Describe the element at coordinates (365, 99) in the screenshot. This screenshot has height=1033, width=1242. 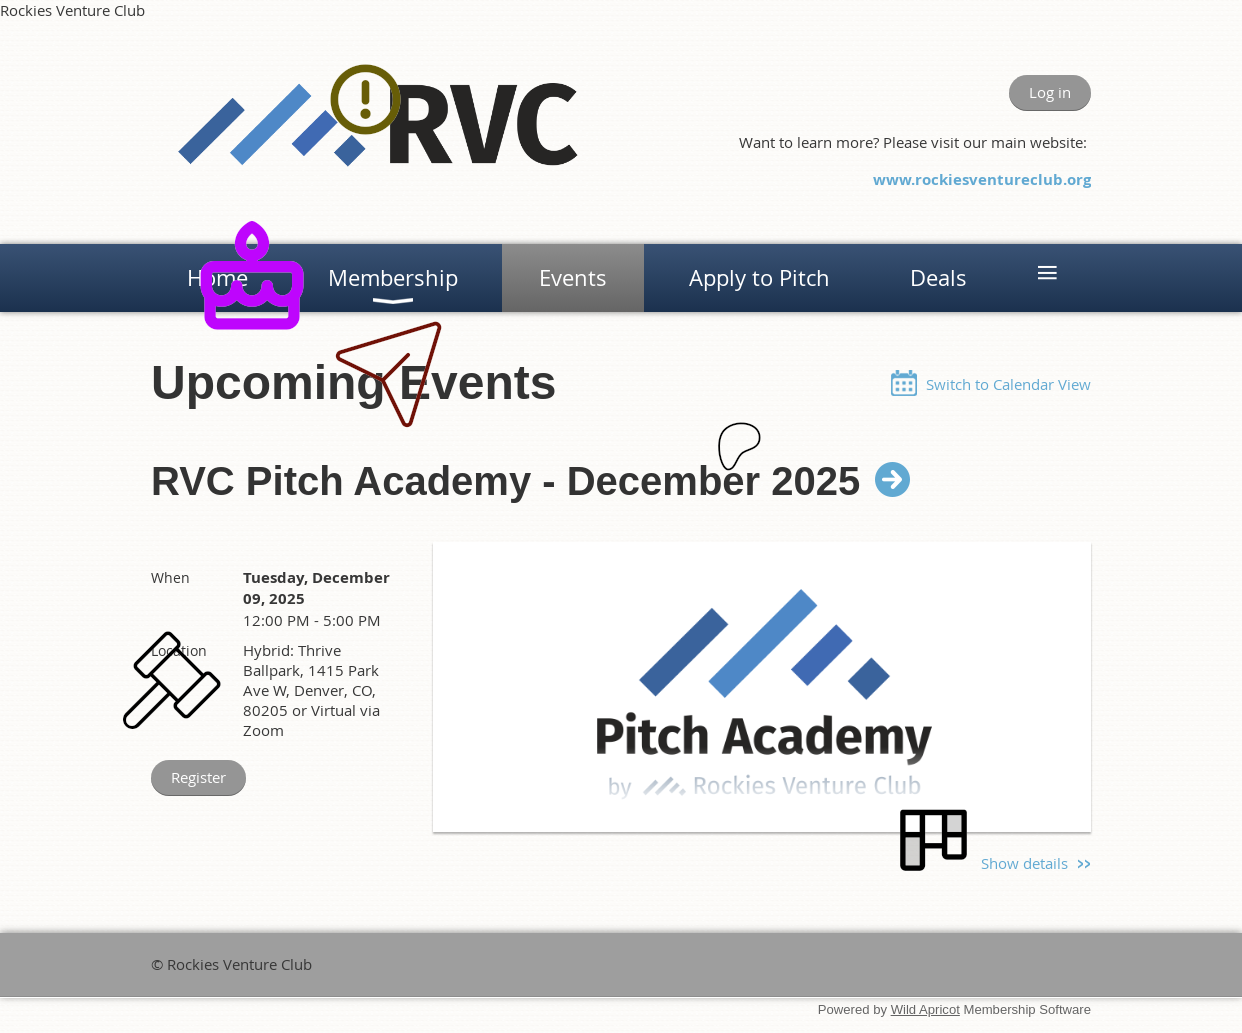
I see `indicates a warning or alert state` at that location.